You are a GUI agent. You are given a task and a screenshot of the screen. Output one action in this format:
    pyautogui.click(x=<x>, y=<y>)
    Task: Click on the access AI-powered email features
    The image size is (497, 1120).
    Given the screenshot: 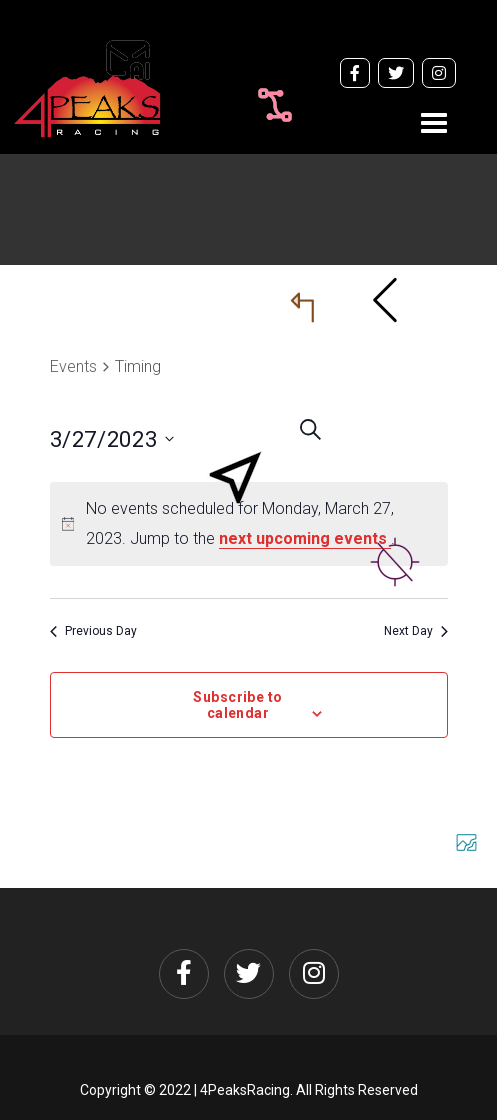 What is the action you would take?
    pyautogui.click(x=128, y=58)
    